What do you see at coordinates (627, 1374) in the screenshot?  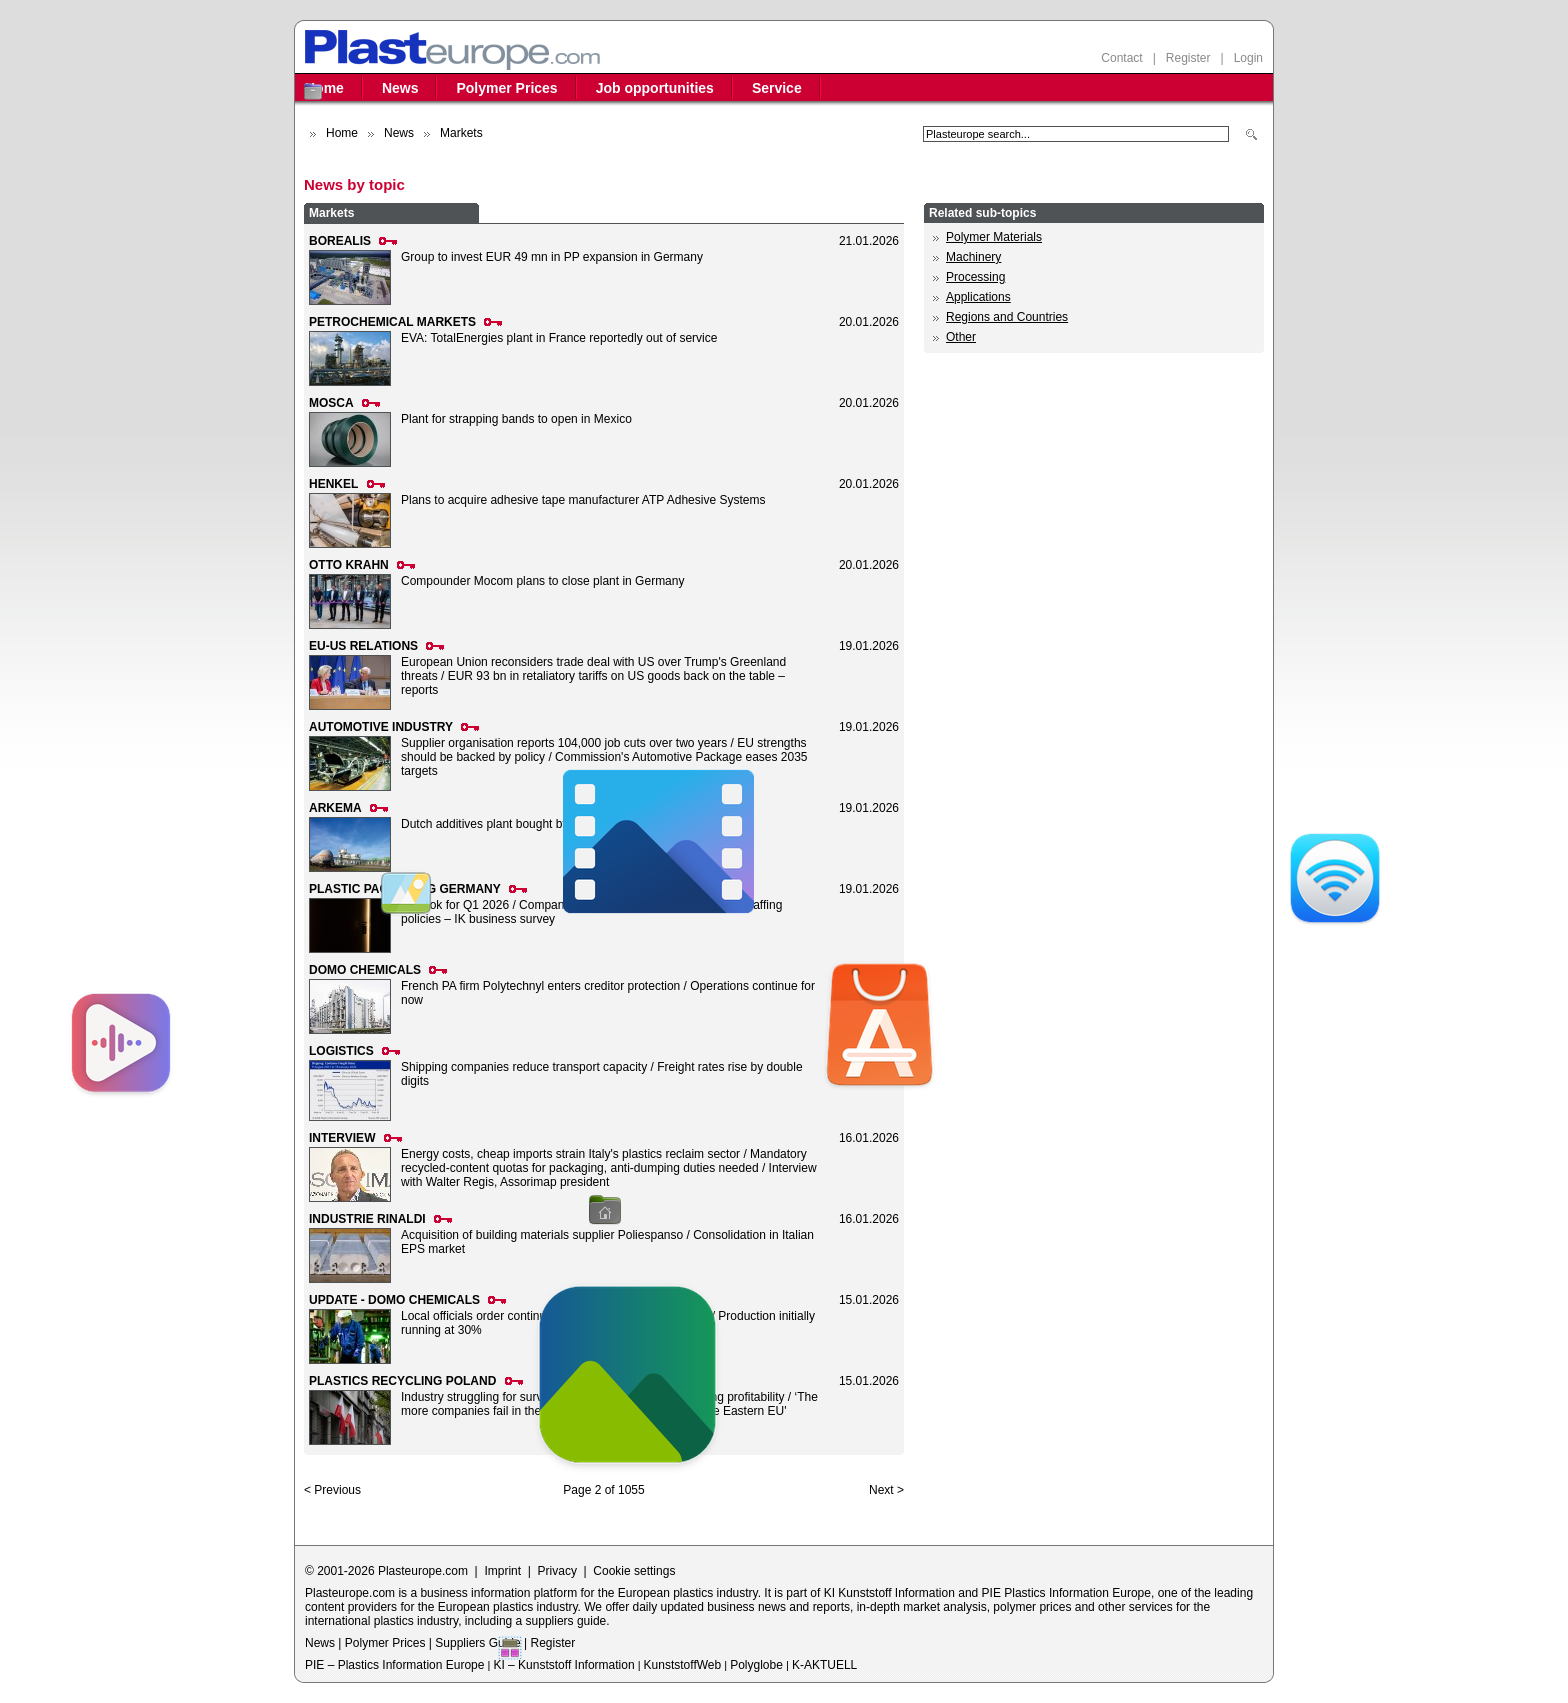 I see `open xpano panorama stitching app` at bounding box center [627, 1374].